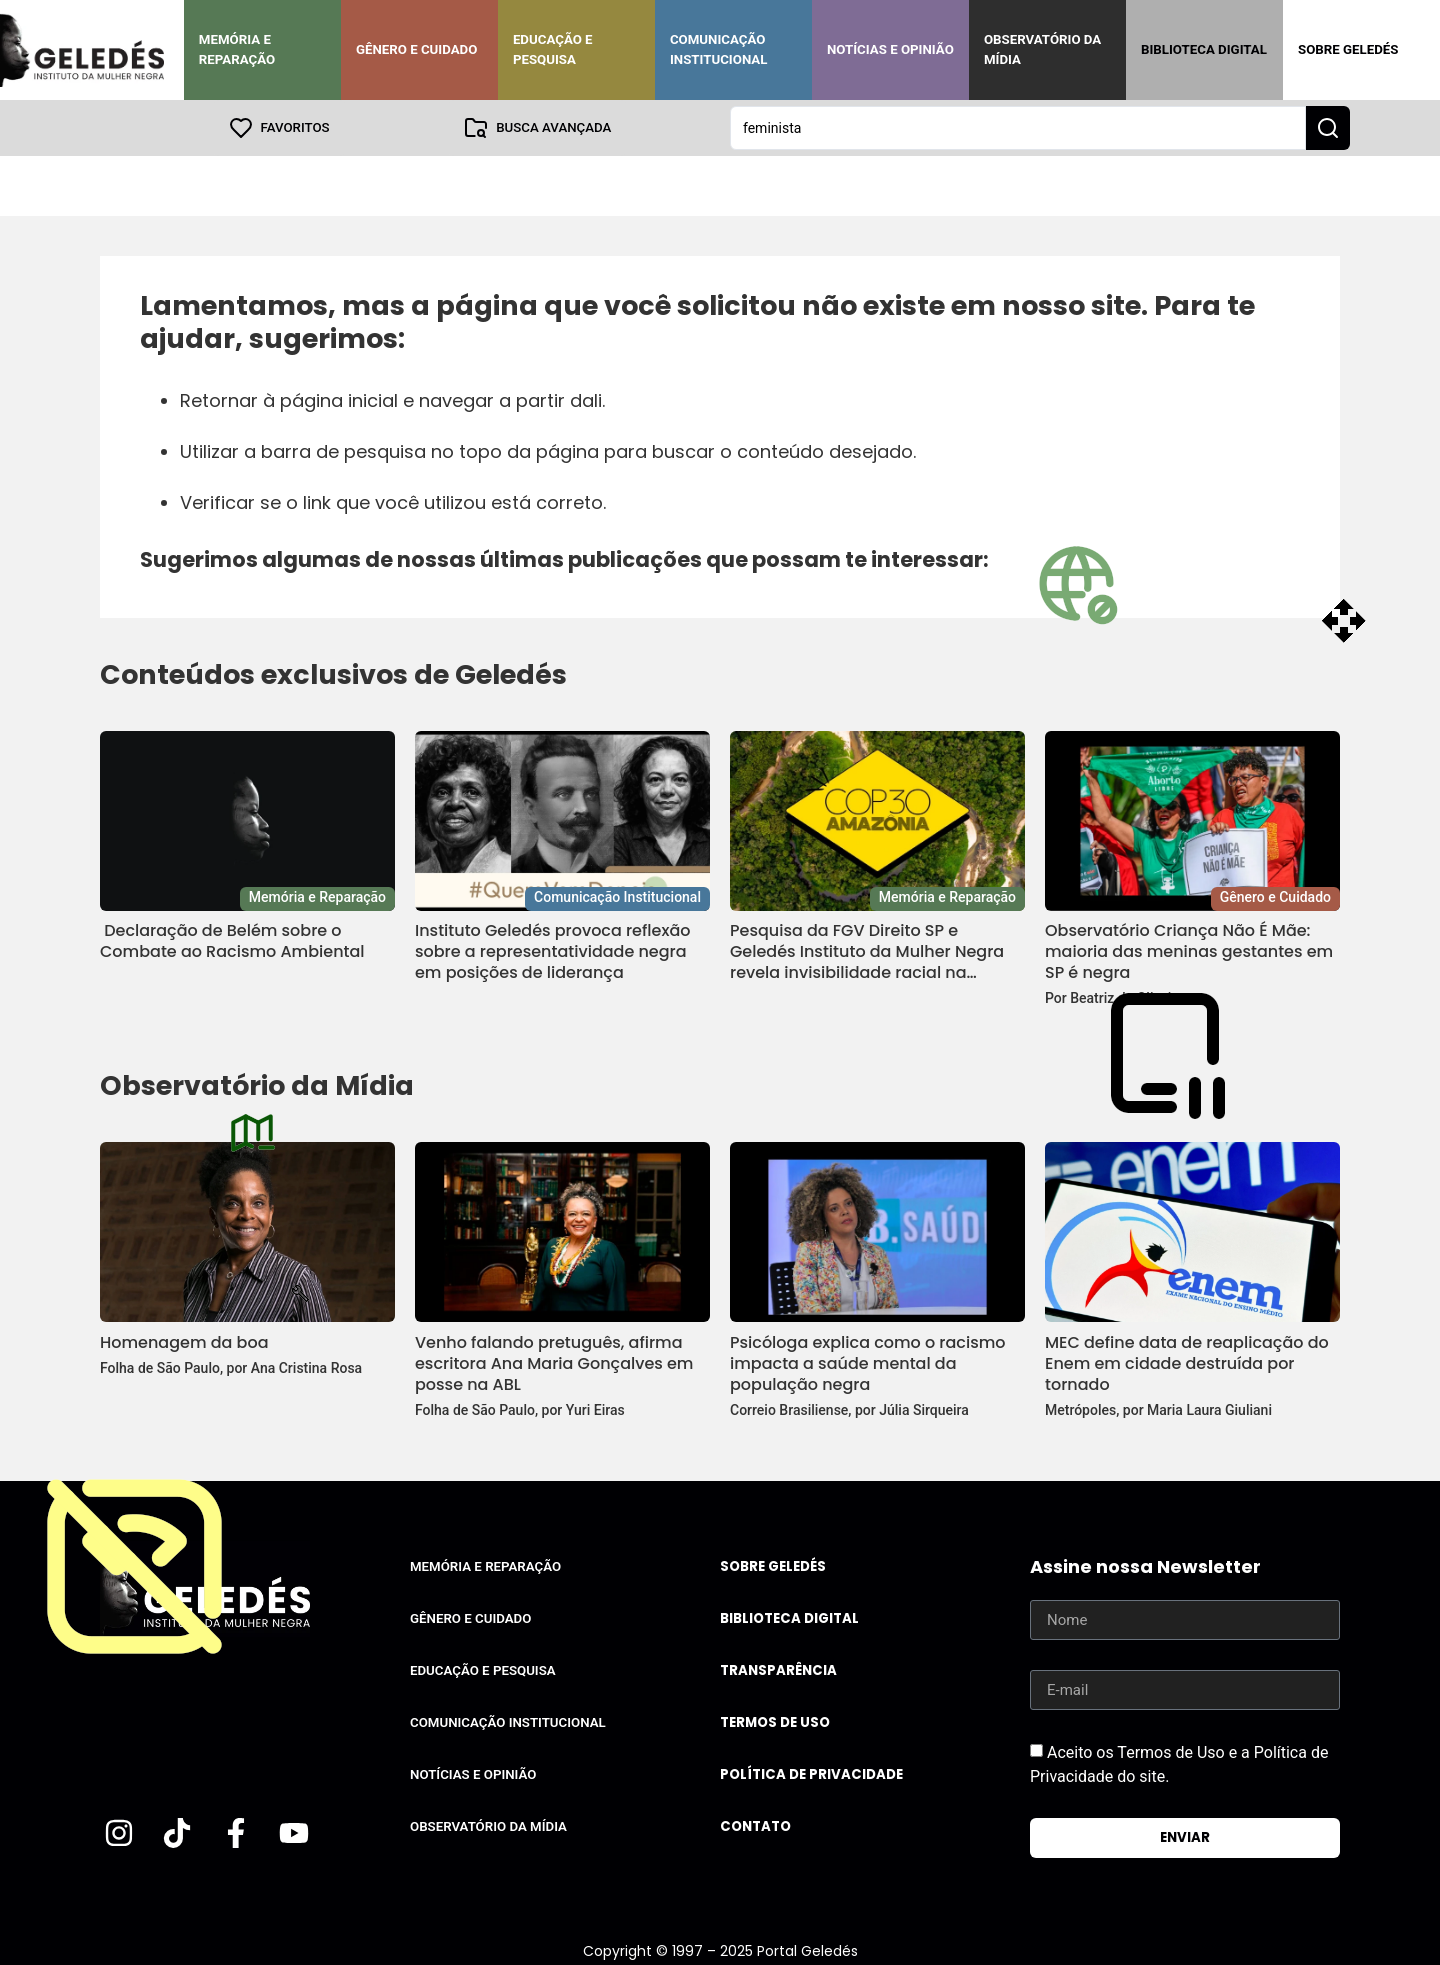  Describe the element at coordinates (1344, 621) in the screenshot. I see `move or drag this element freely` at that location.